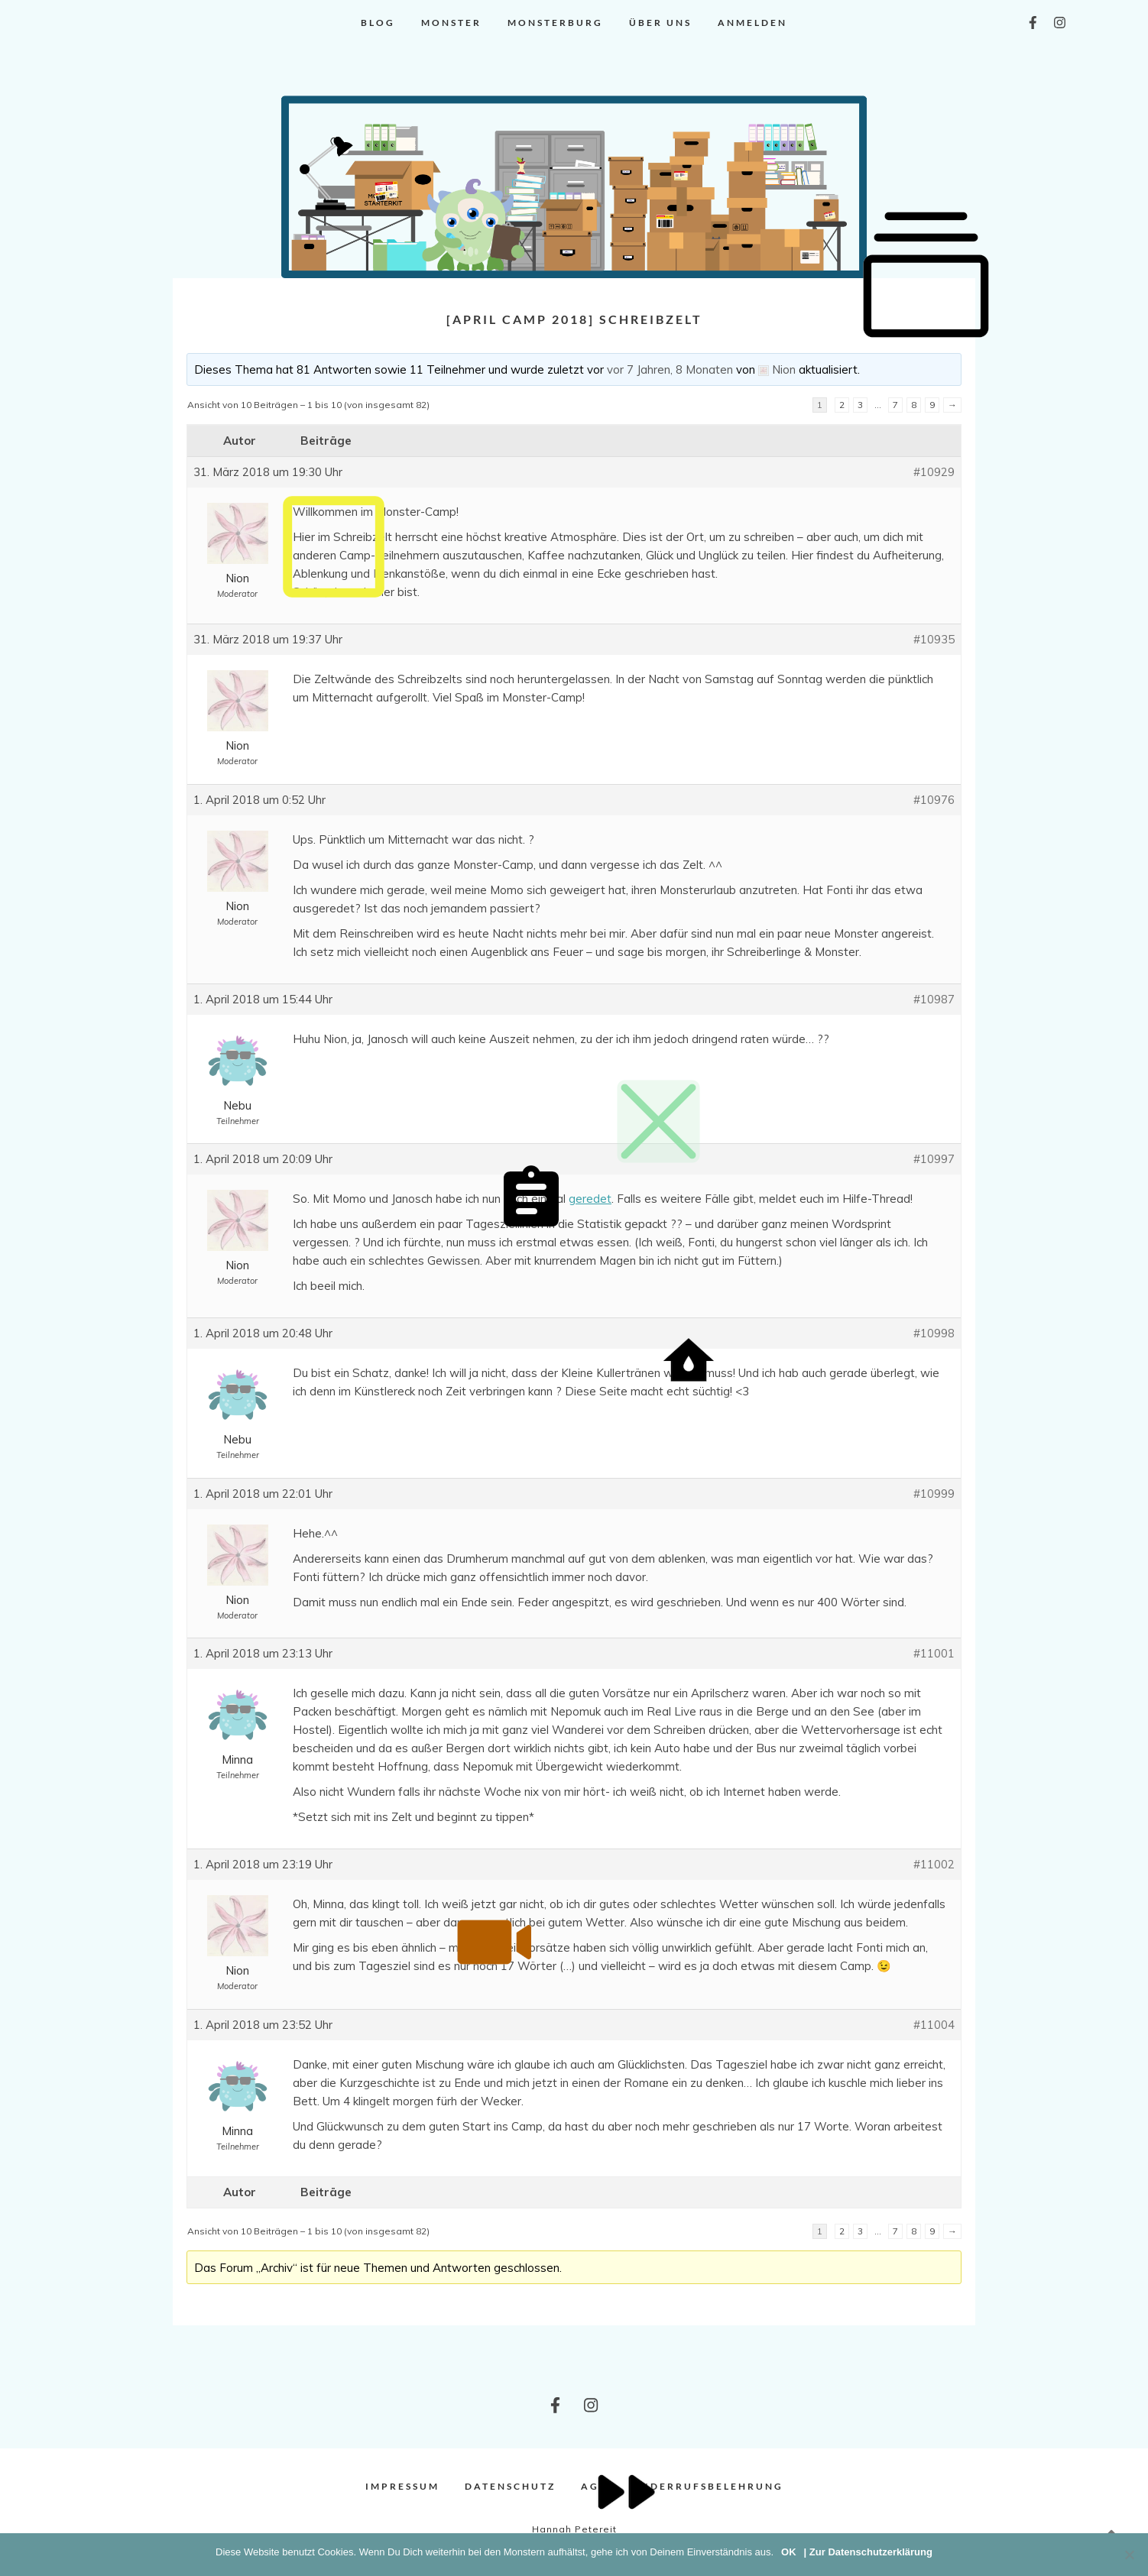  I want to click on stop media playback, so click(333, 546).